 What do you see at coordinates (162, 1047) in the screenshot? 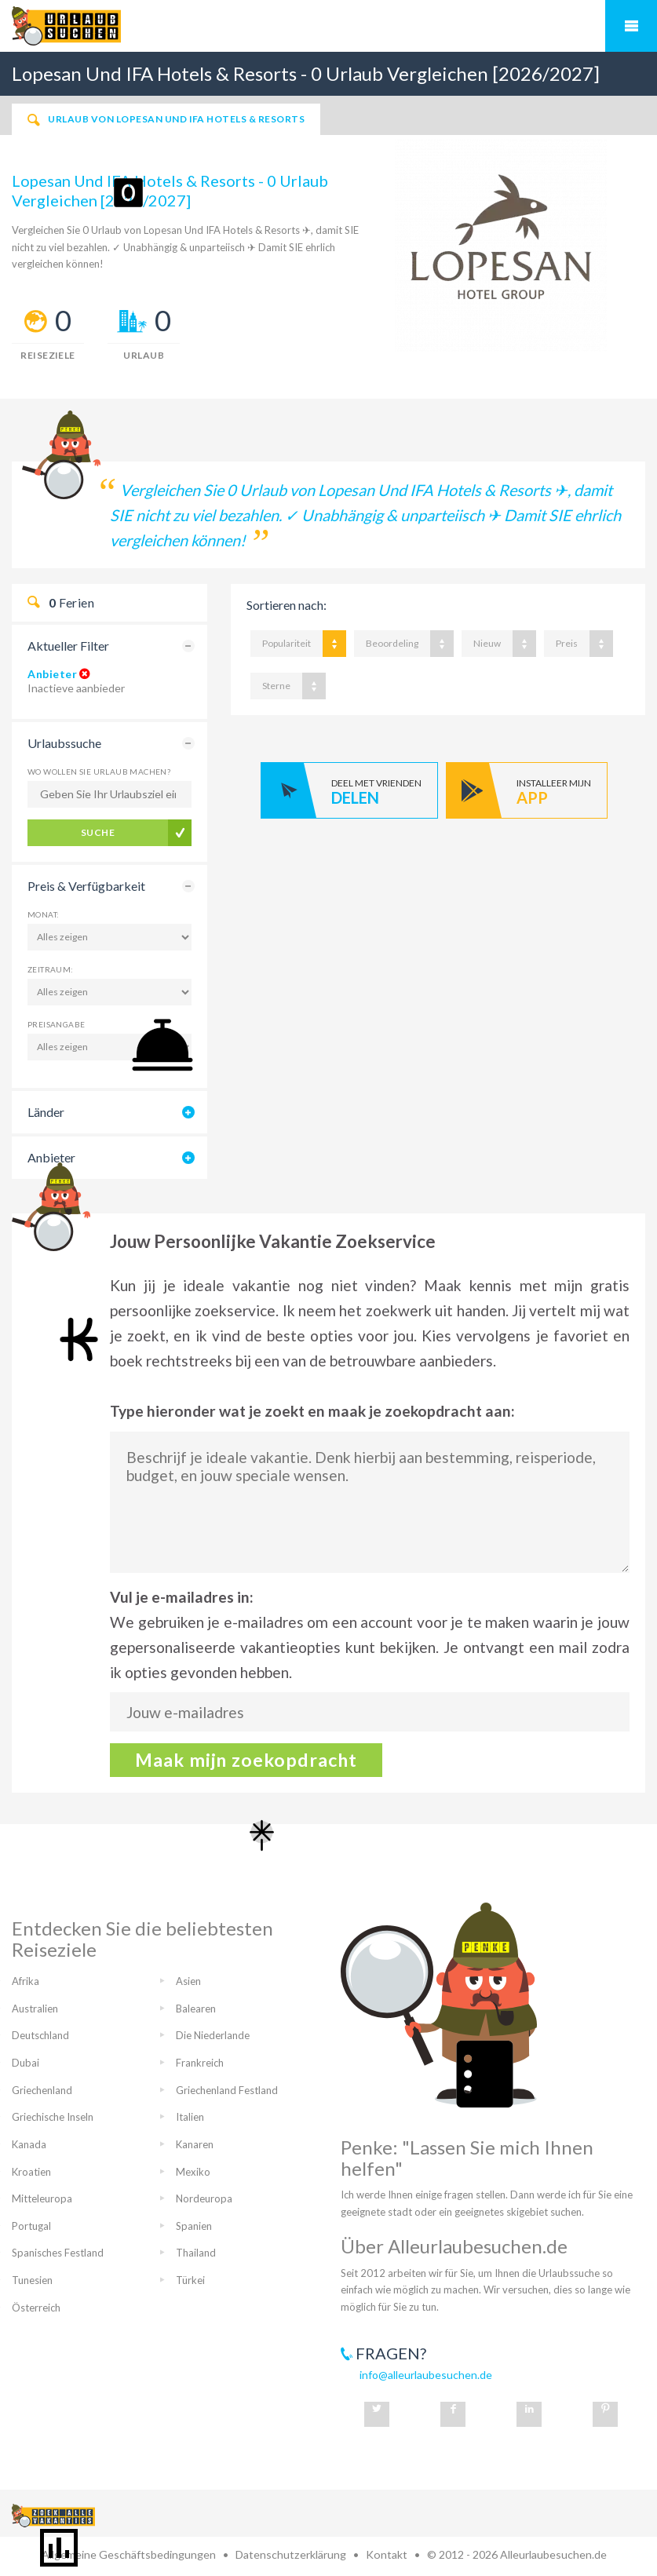
I see `request service or assistance` at bounding box center [162, 1047].